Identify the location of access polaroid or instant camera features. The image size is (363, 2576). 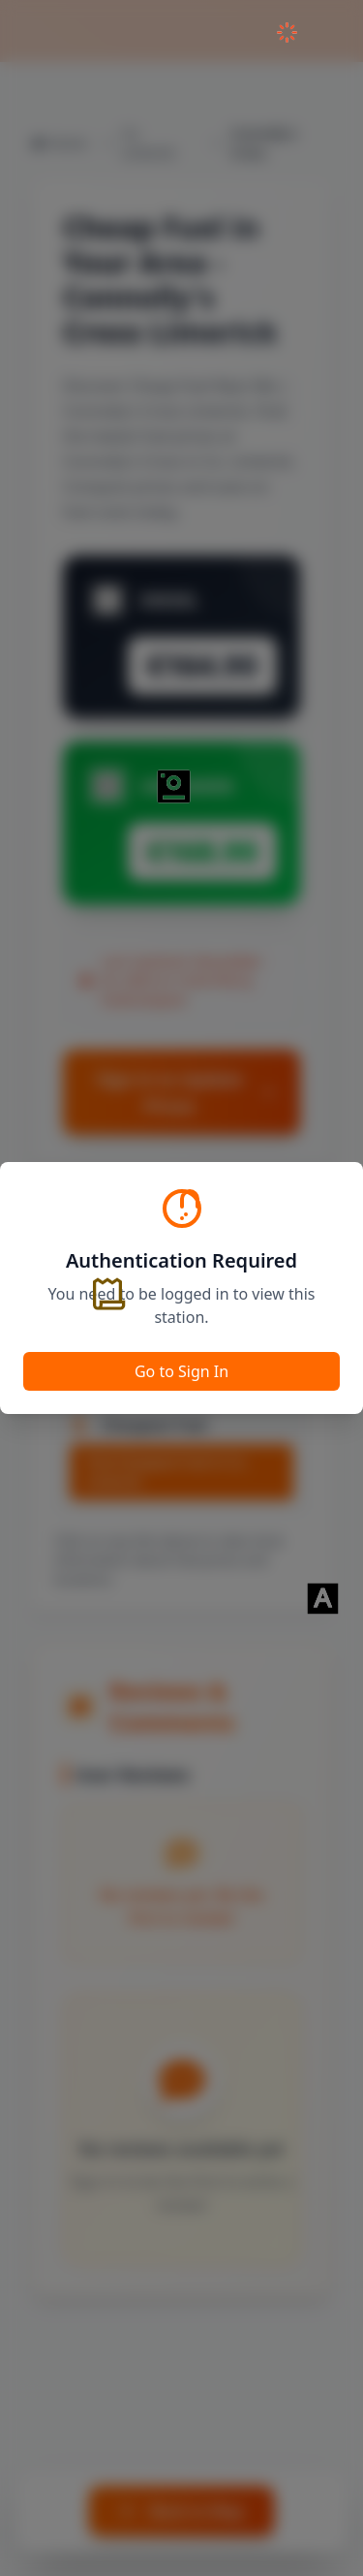
(173, 786).